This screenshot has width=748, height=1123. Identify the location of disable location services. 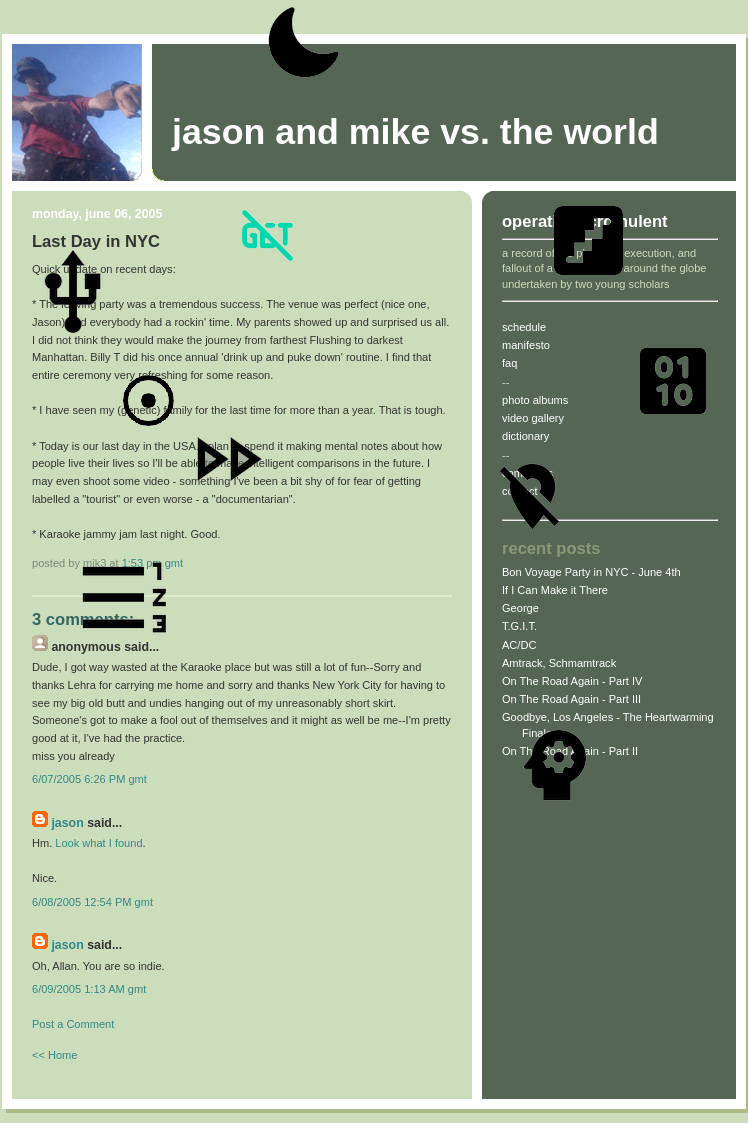
(532, 496).